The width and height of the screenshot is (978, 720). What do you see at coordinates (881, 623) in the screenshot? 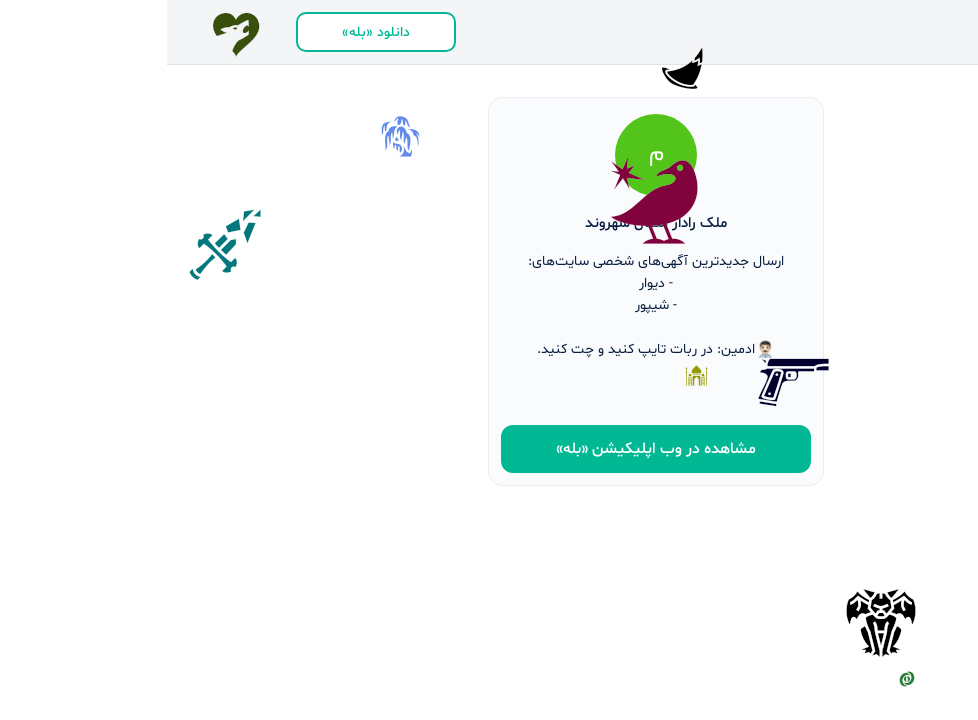
I see `select gargoyle character or unit` at bounding box center [881, 623].